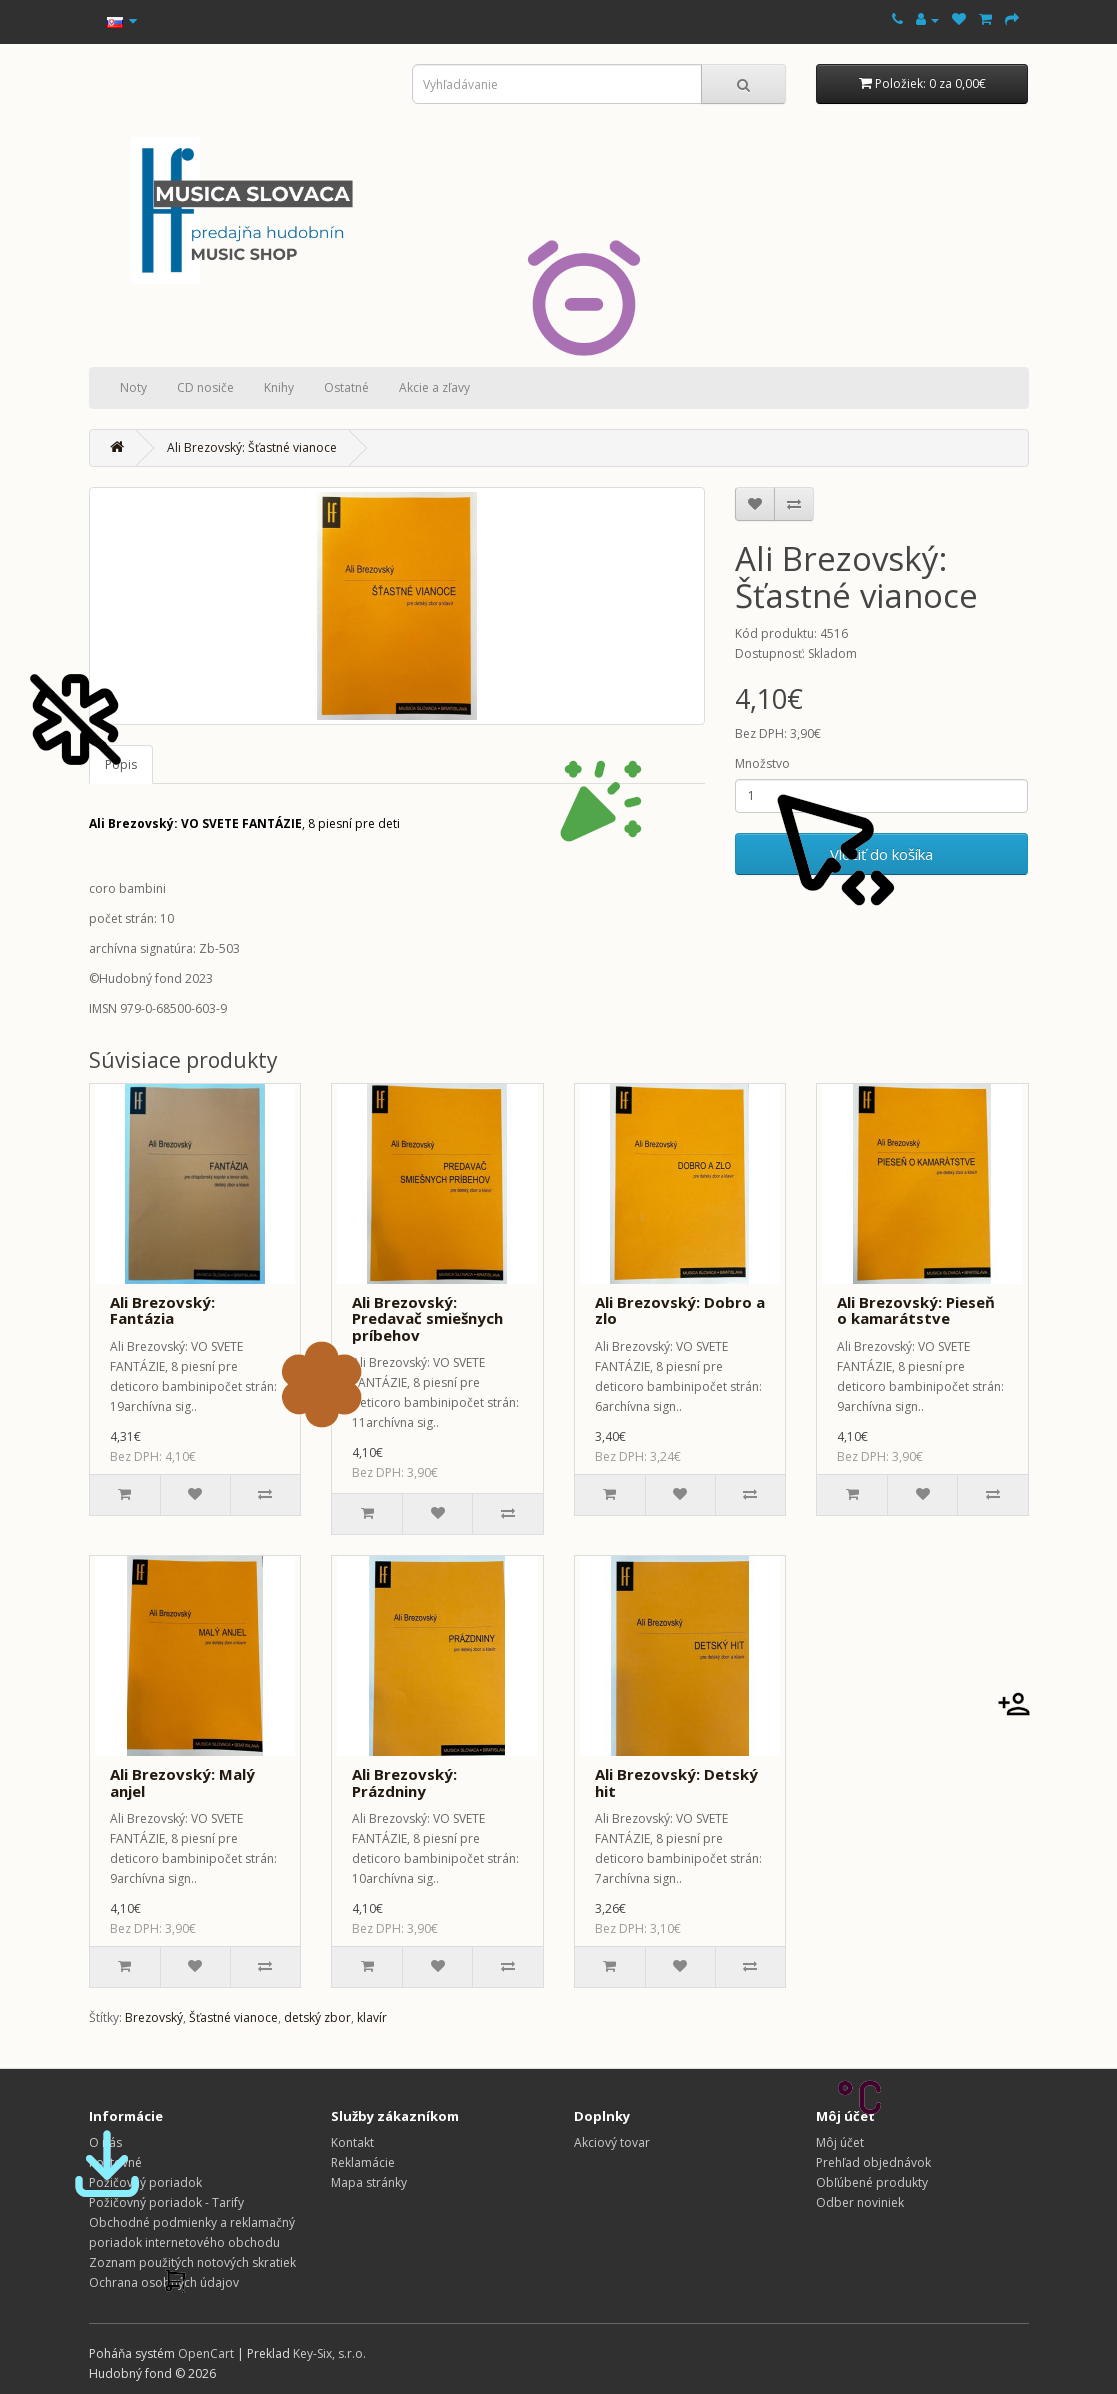  I want to click on access developer cursor or pointer settings, so click(830, 847).